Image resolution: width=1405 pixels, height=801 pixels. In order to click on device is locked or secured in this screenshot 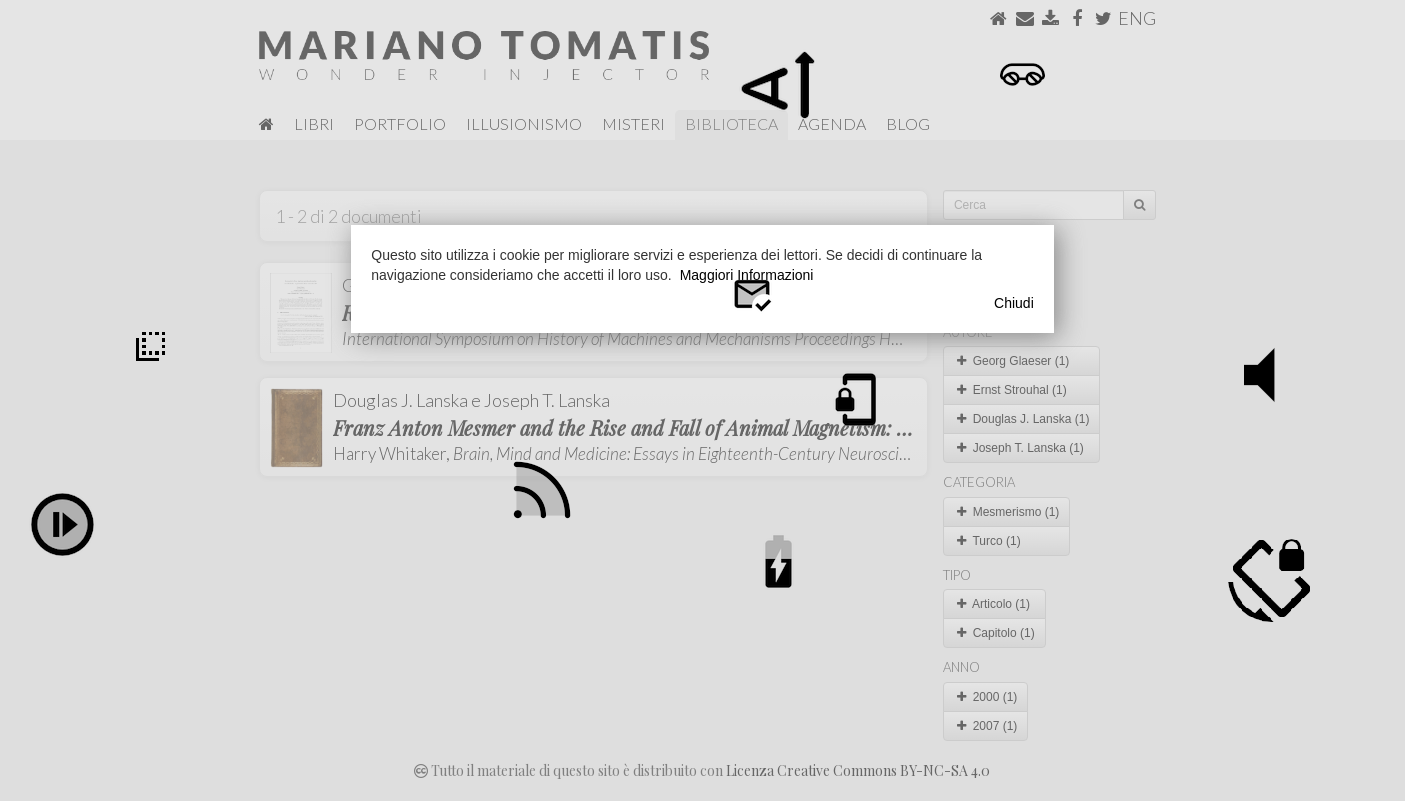, I will do `click(854, 399)`.